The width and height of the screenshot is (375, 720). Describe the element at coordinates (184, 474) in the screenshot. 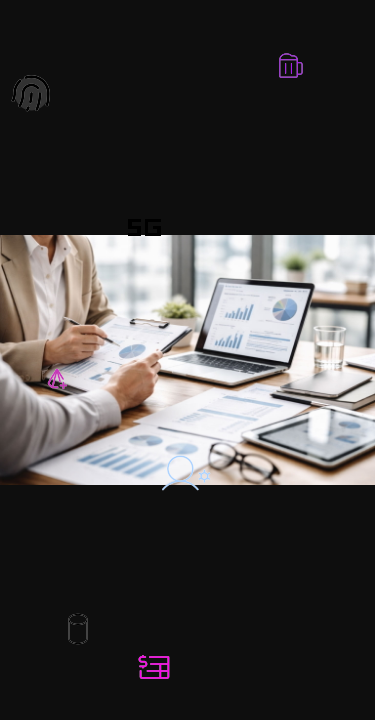

I see `access user settings` at that location.